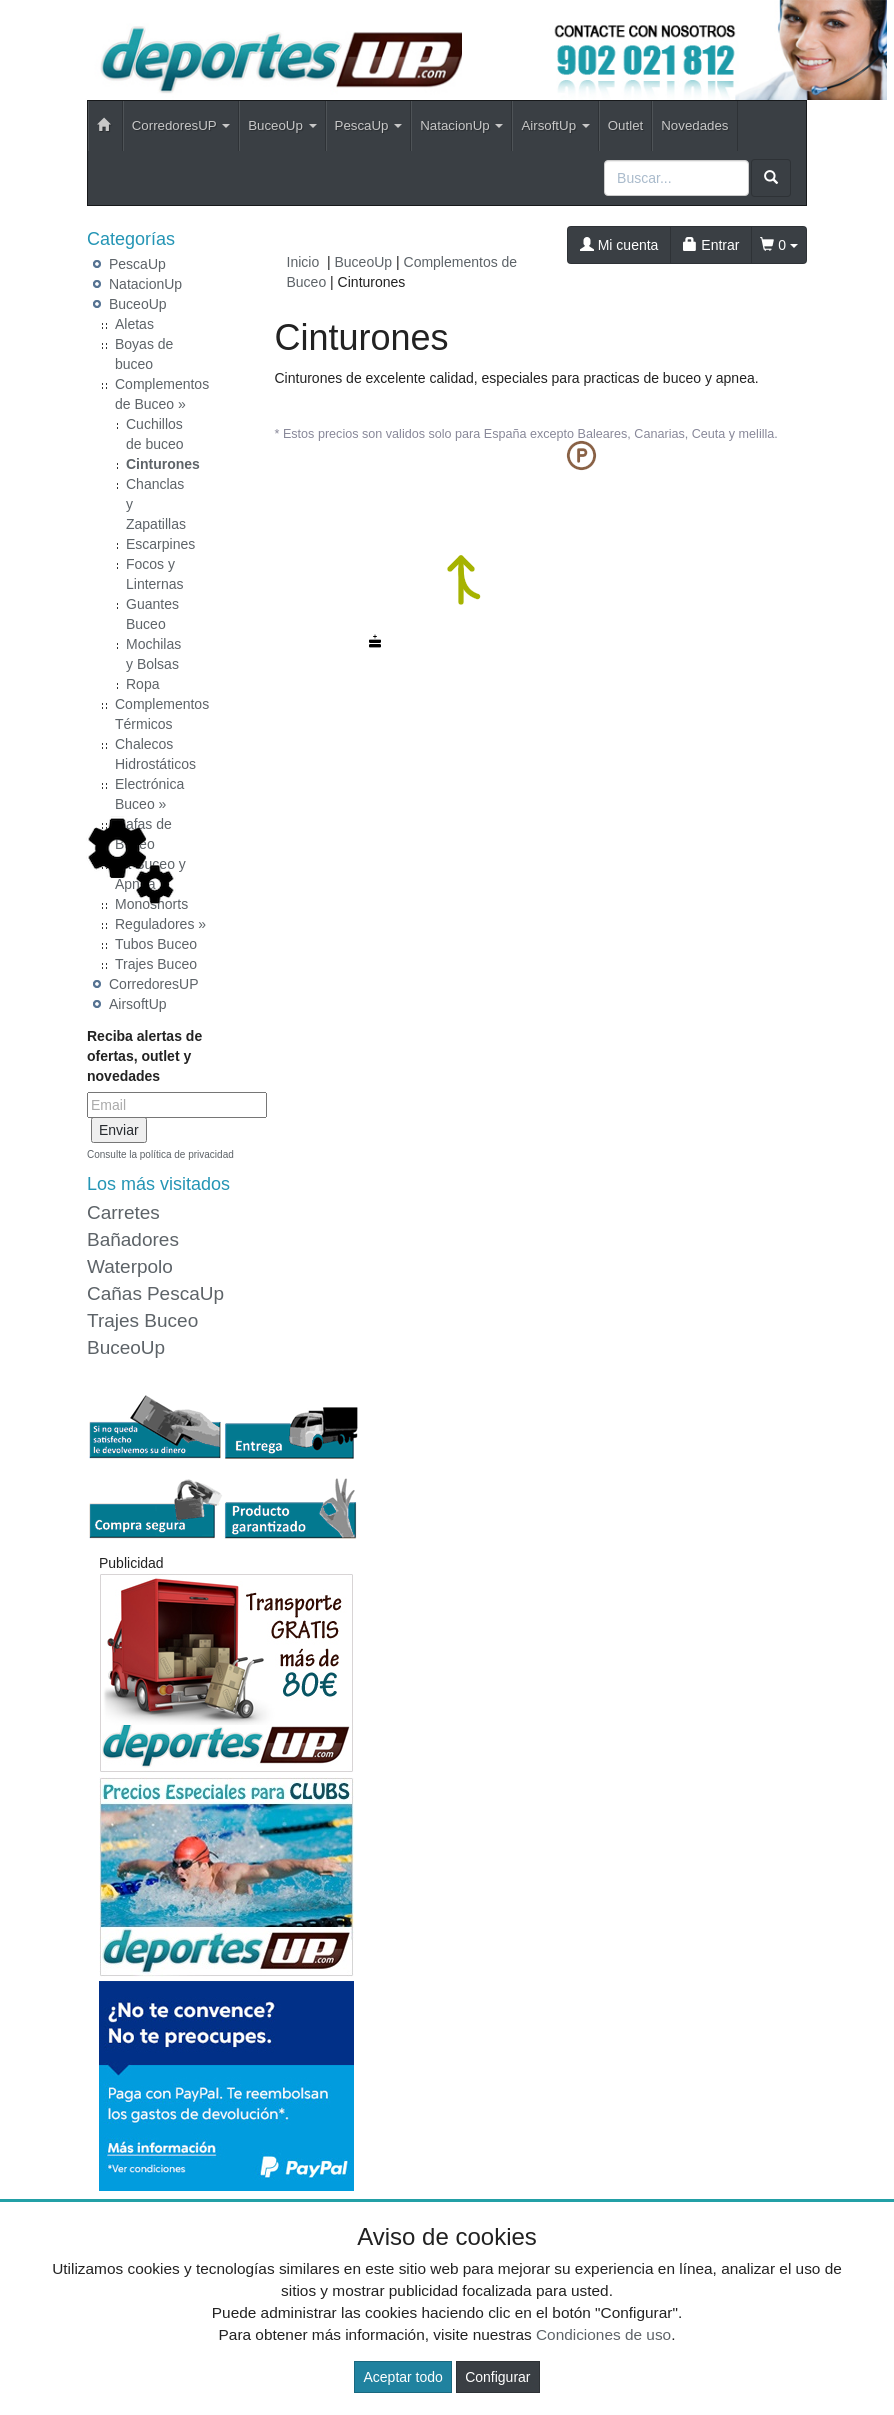  I want to click on find nearby parking locations, so click(581, 455).